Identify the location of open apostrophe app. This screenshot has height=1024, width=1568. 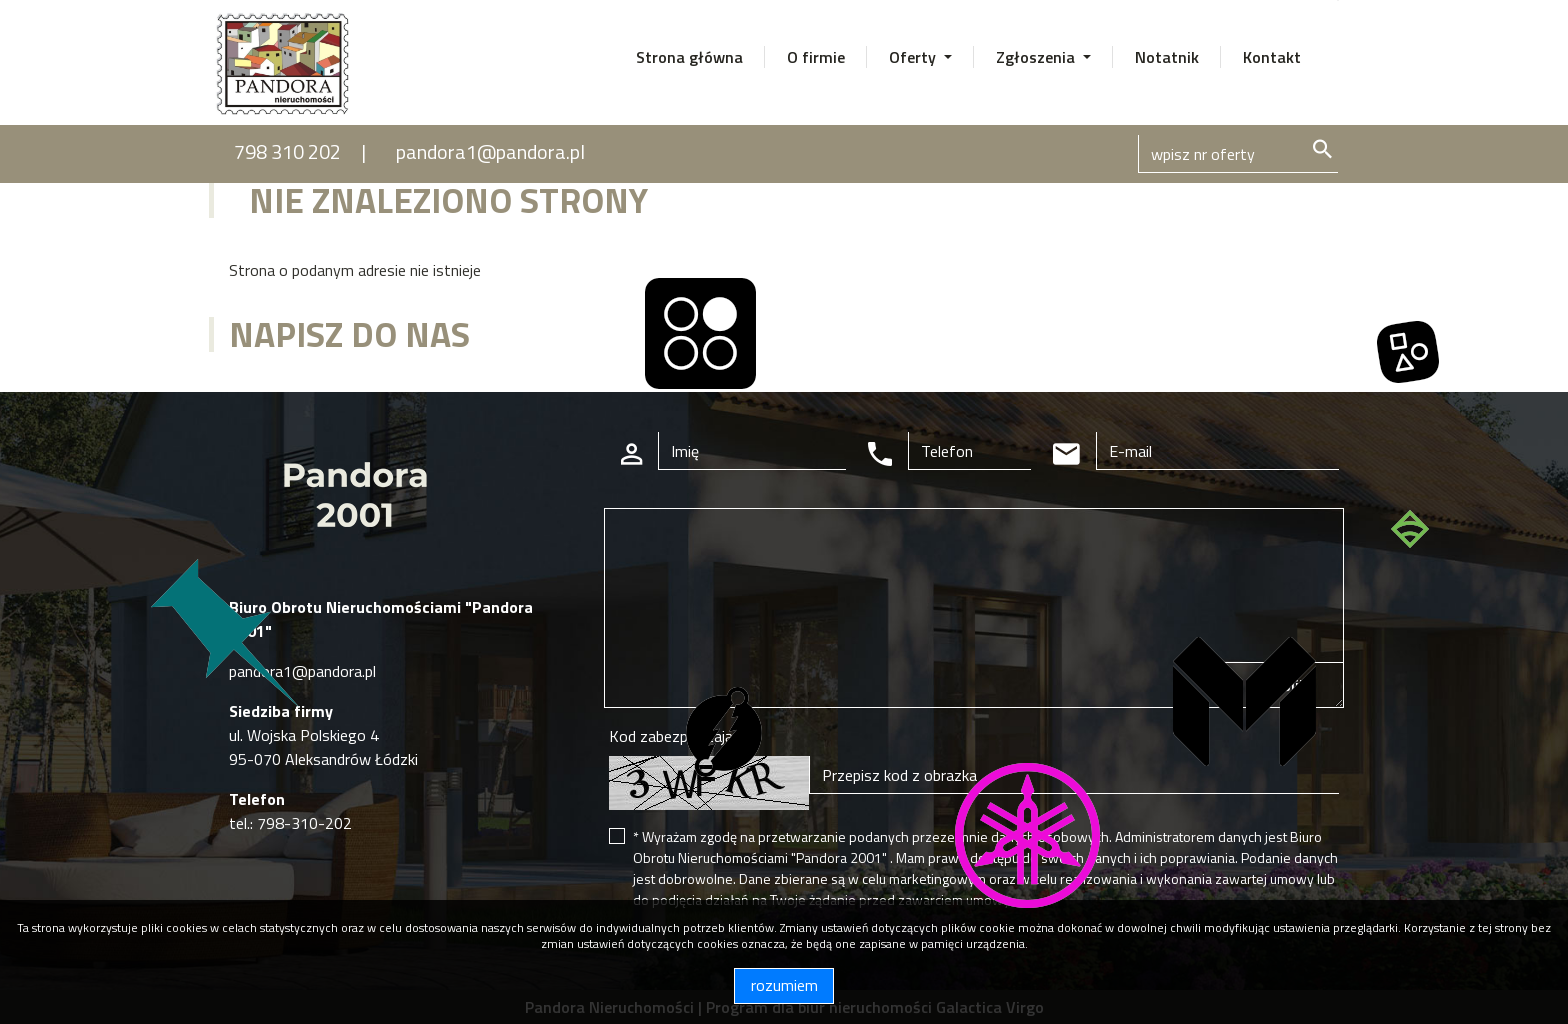
(1408, 352).